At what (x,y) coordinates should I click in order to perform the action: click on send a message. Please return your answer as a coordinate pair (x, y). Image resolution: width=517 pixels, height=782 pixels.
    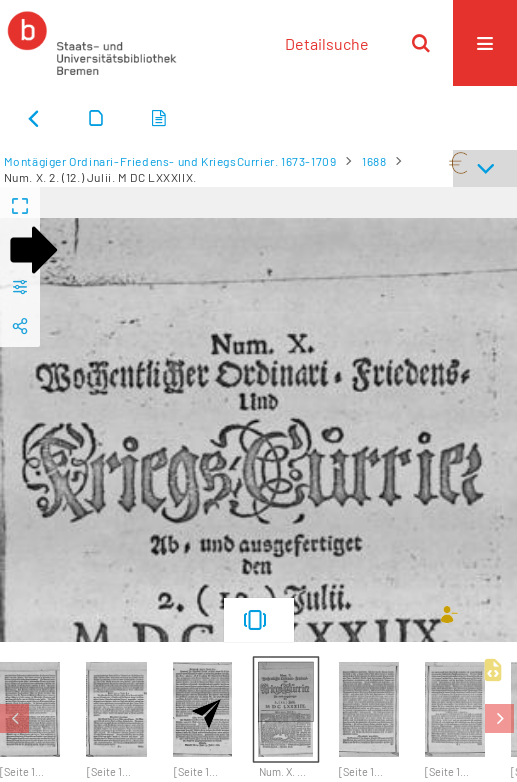
    Looking at the image, I should click on (206, 714).